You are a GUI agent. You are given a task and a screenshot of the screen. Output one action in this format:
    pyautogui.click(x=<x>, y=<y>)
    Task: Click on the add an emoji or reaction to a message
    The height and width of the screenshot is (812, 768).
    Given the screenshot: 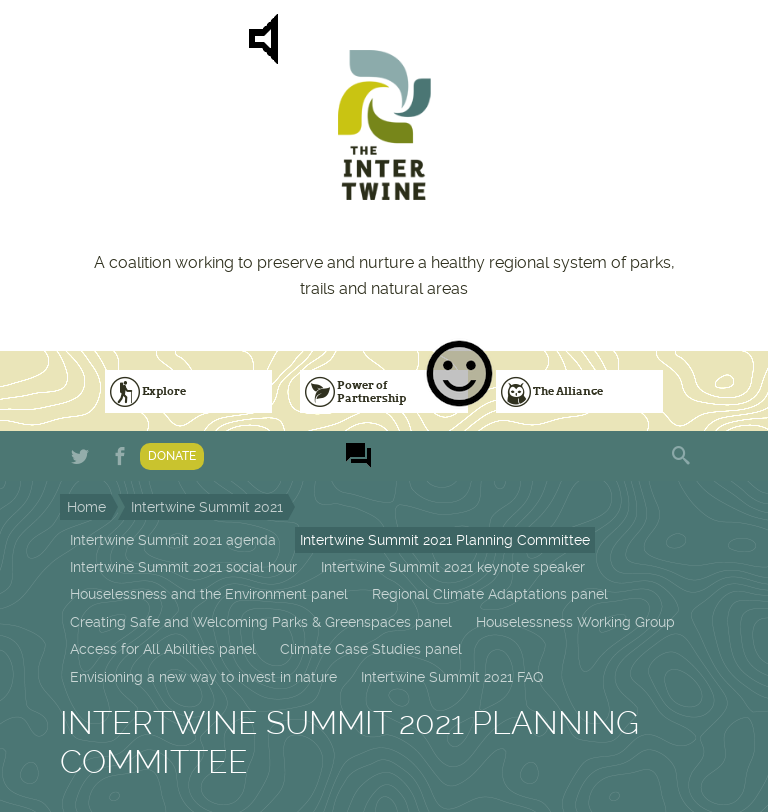 What is the action you would take?
    pyautogui.click(x=459, y=373)
    